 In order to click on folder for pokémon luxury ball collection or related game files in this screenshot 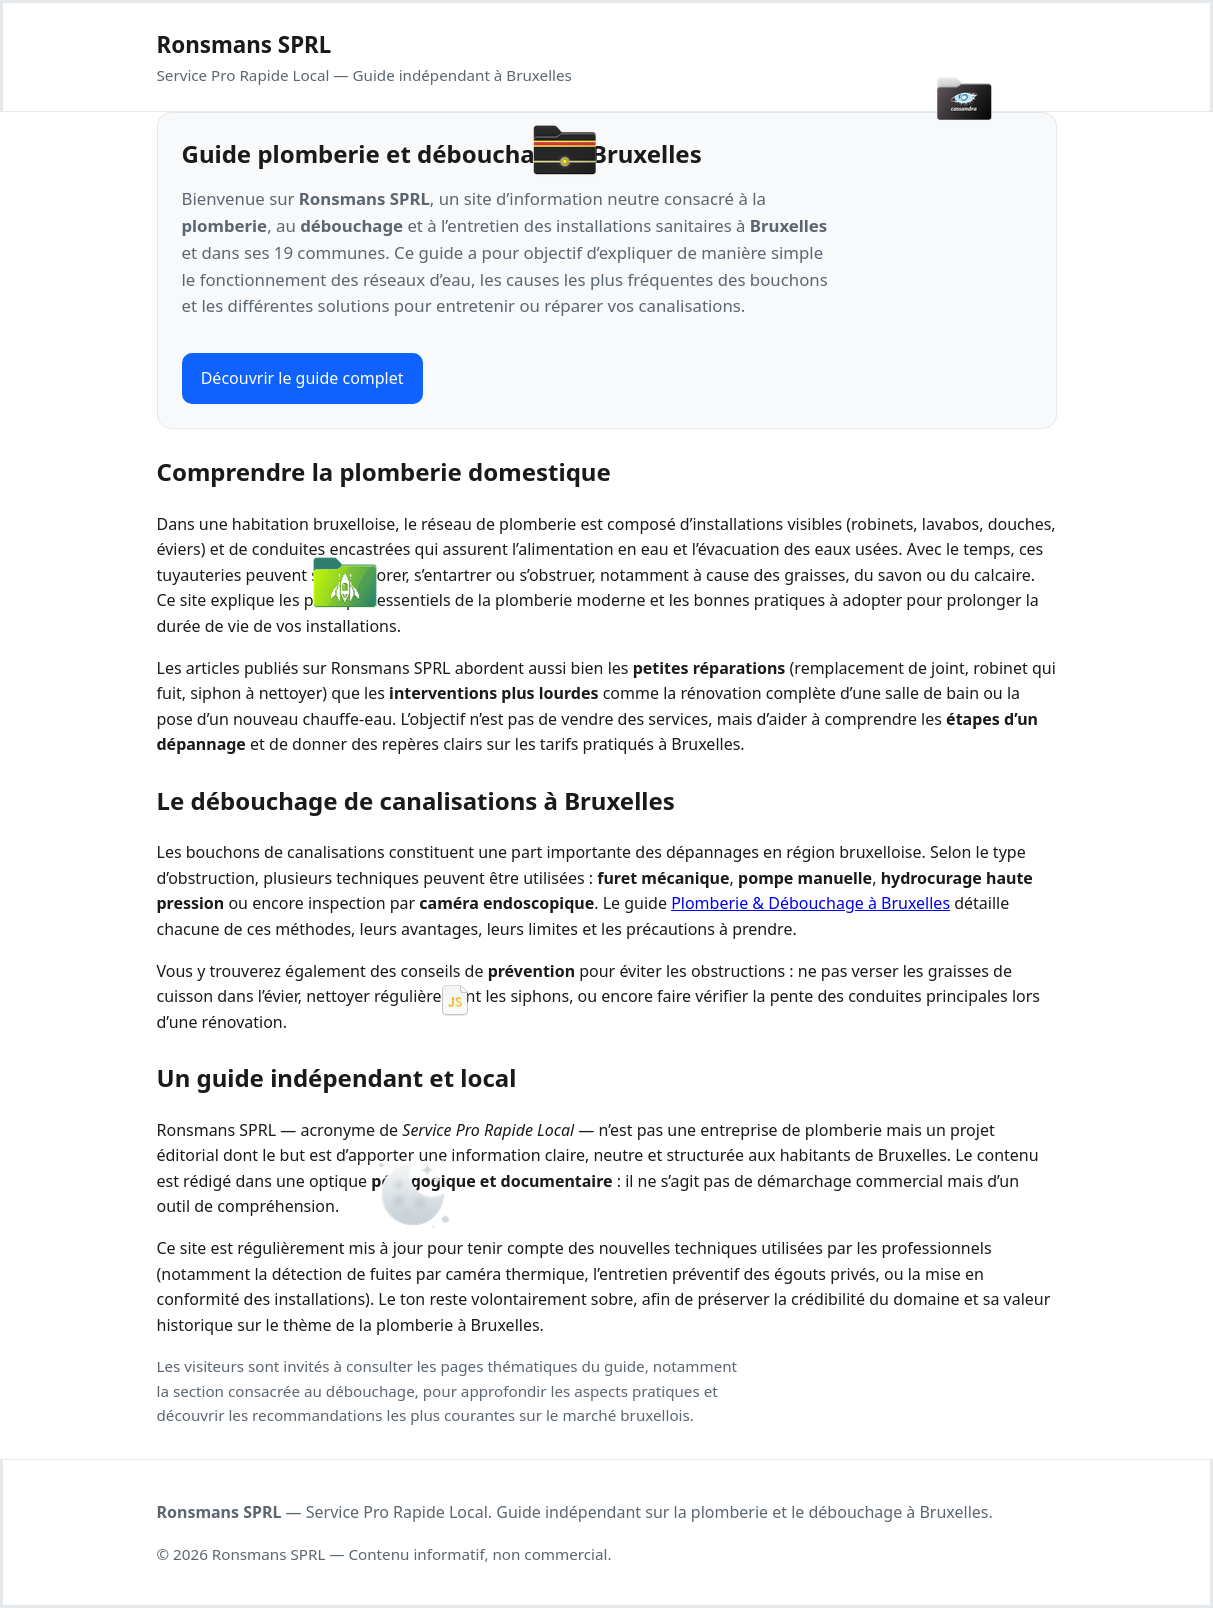, I will do `click(564, 151)`.